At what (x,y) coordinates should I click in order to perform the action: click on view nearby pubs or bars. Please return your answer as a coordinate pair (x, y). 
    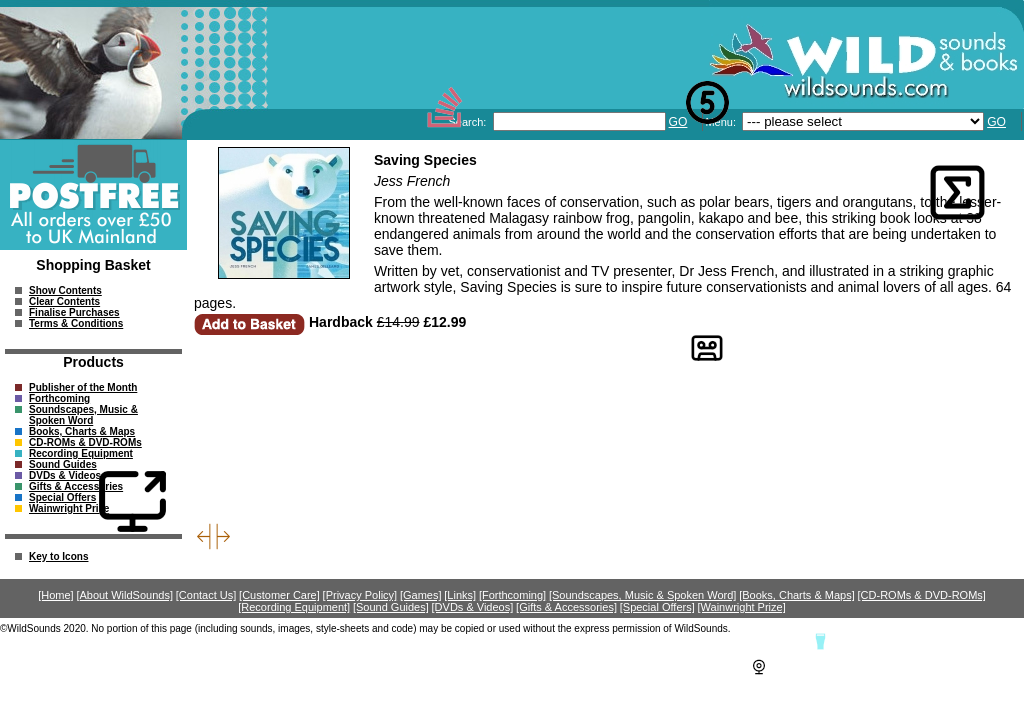
    Looking at the image, I should click on (820, 641).